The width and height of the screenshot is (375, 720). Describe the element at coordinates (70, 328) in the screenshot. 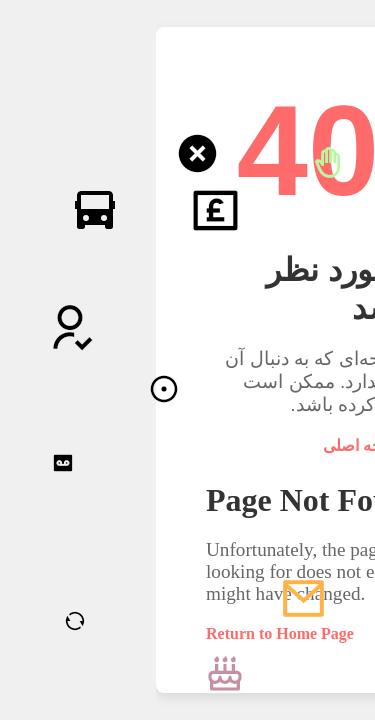

I see `follow a user or add to your network` at that location.